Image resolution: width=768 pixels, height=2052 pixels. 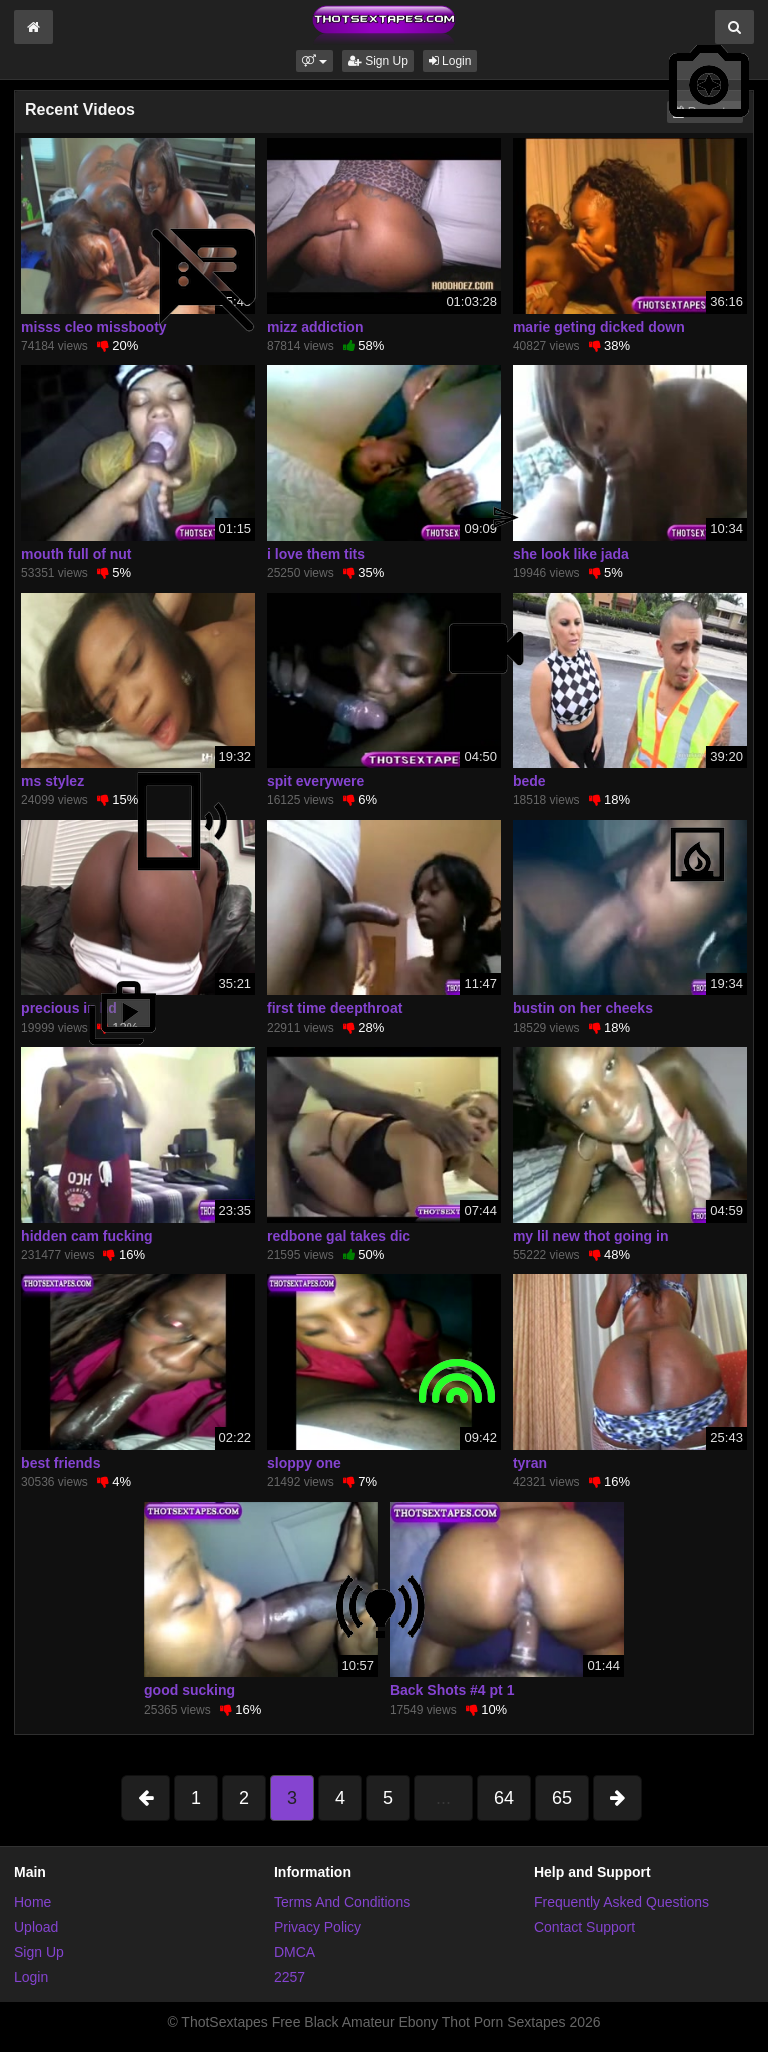 What do you see at coordinates (207, 276) in the screenshot?
I see `mute or disable speaker notes` at bounding box center [207, 276].